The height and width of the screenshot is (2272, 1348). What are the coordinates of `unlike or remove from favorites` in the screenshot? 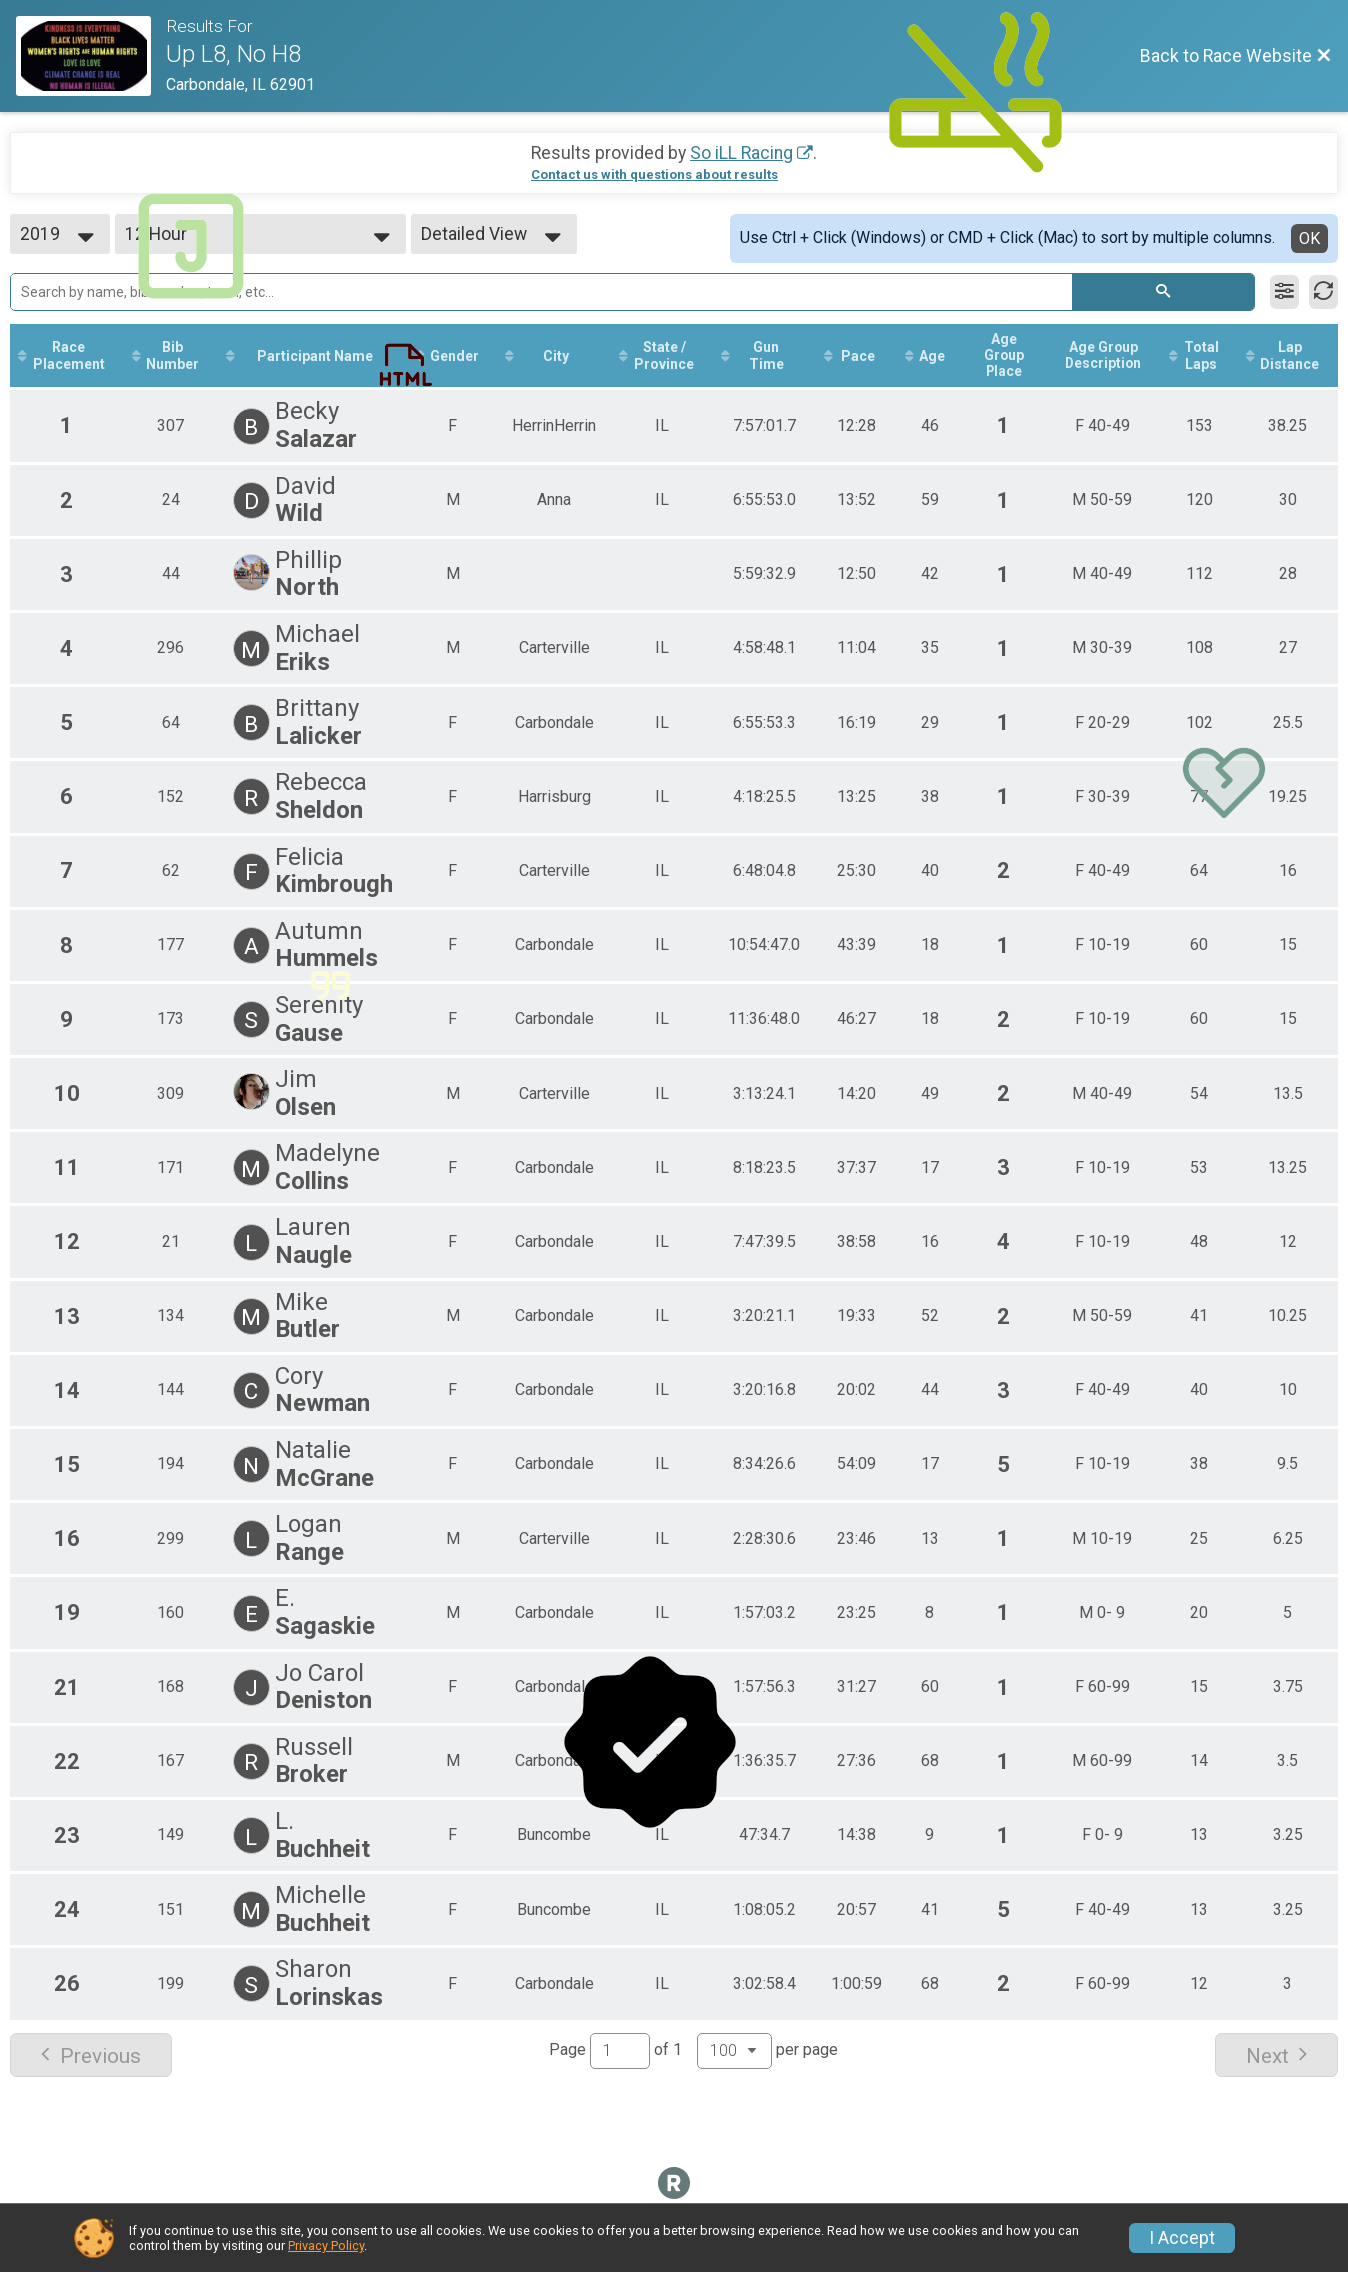 It's located at (1224, 780).